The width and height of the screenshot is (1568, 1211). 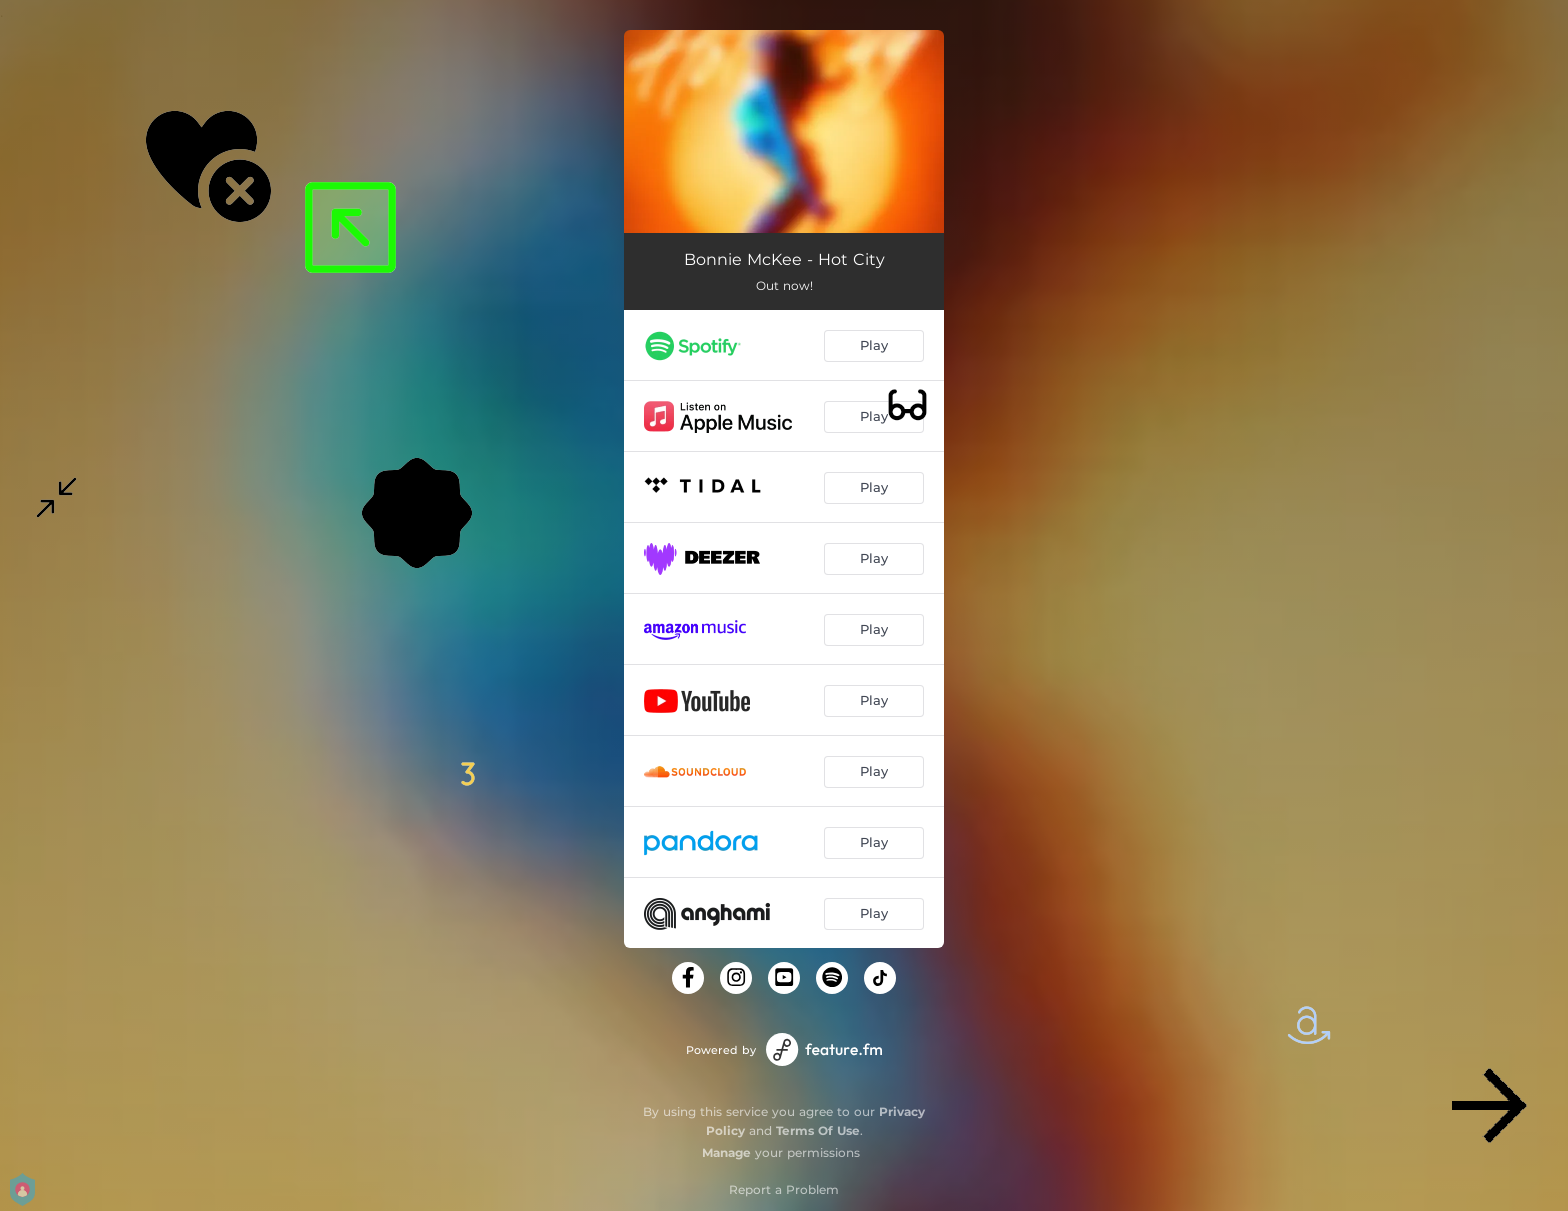 I want to click on remove item from favorites, so click(x=208, y=159).